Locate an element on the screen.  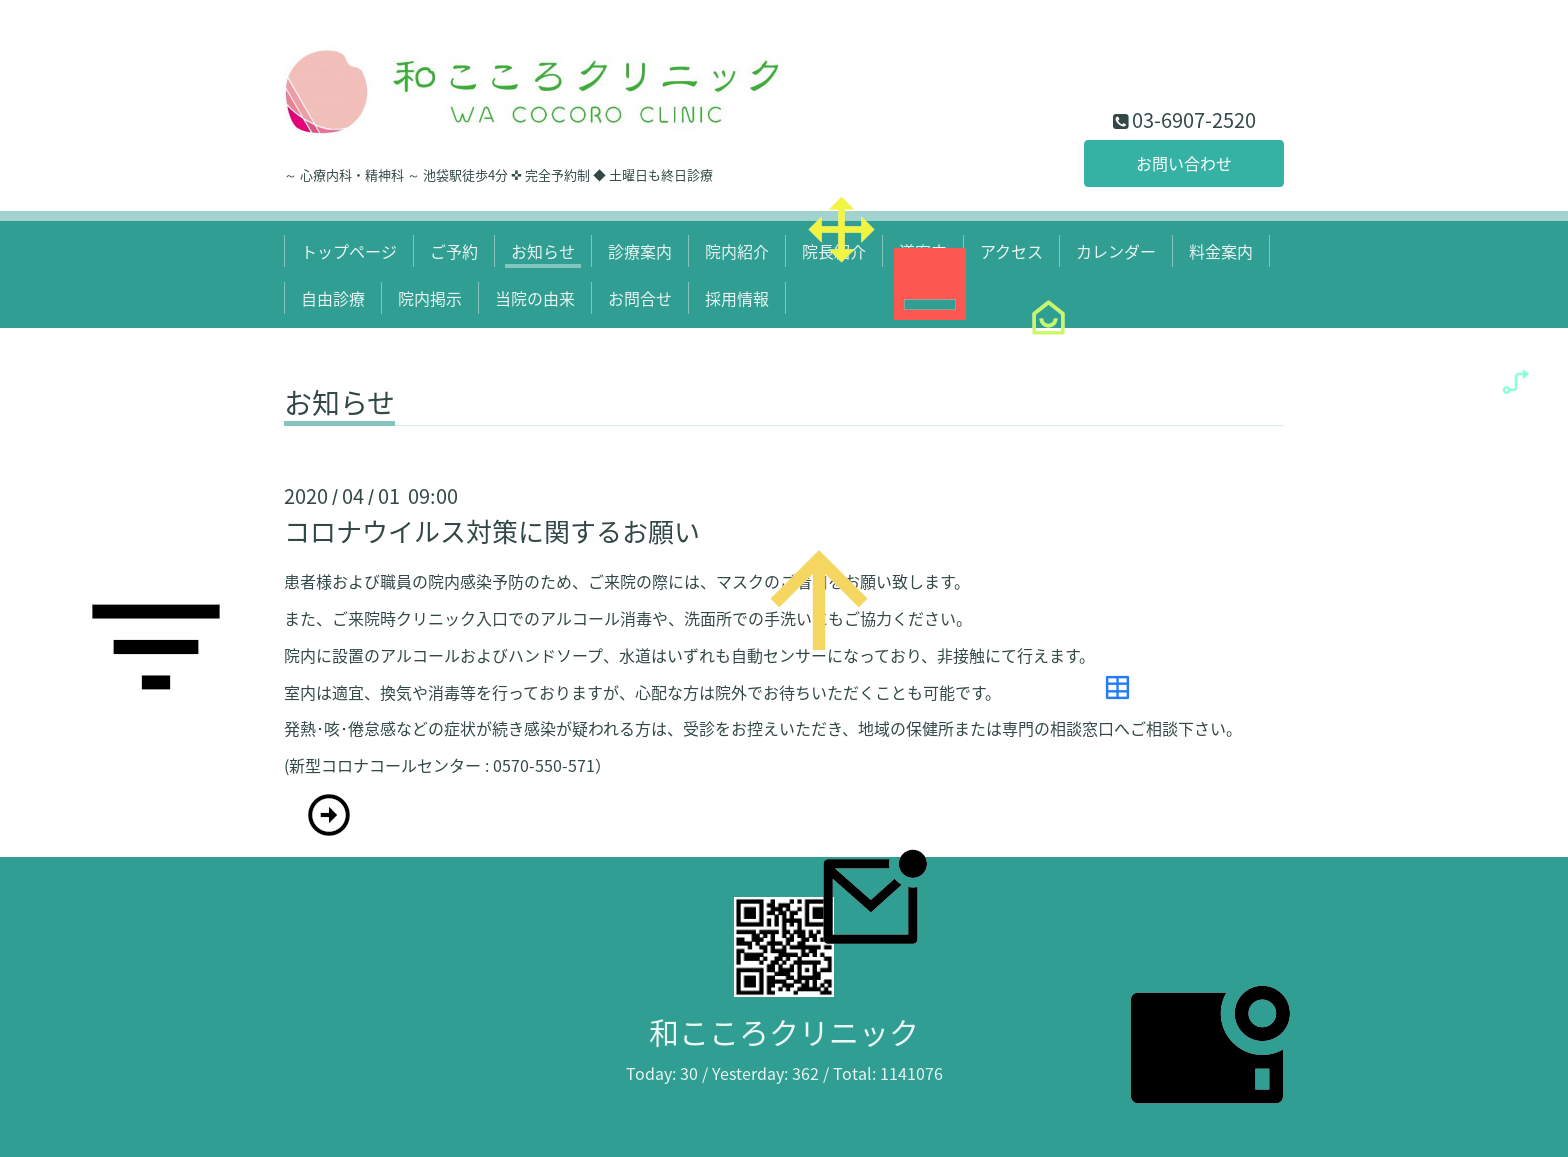
drag to reposition element is located at coordinates (841, 229).